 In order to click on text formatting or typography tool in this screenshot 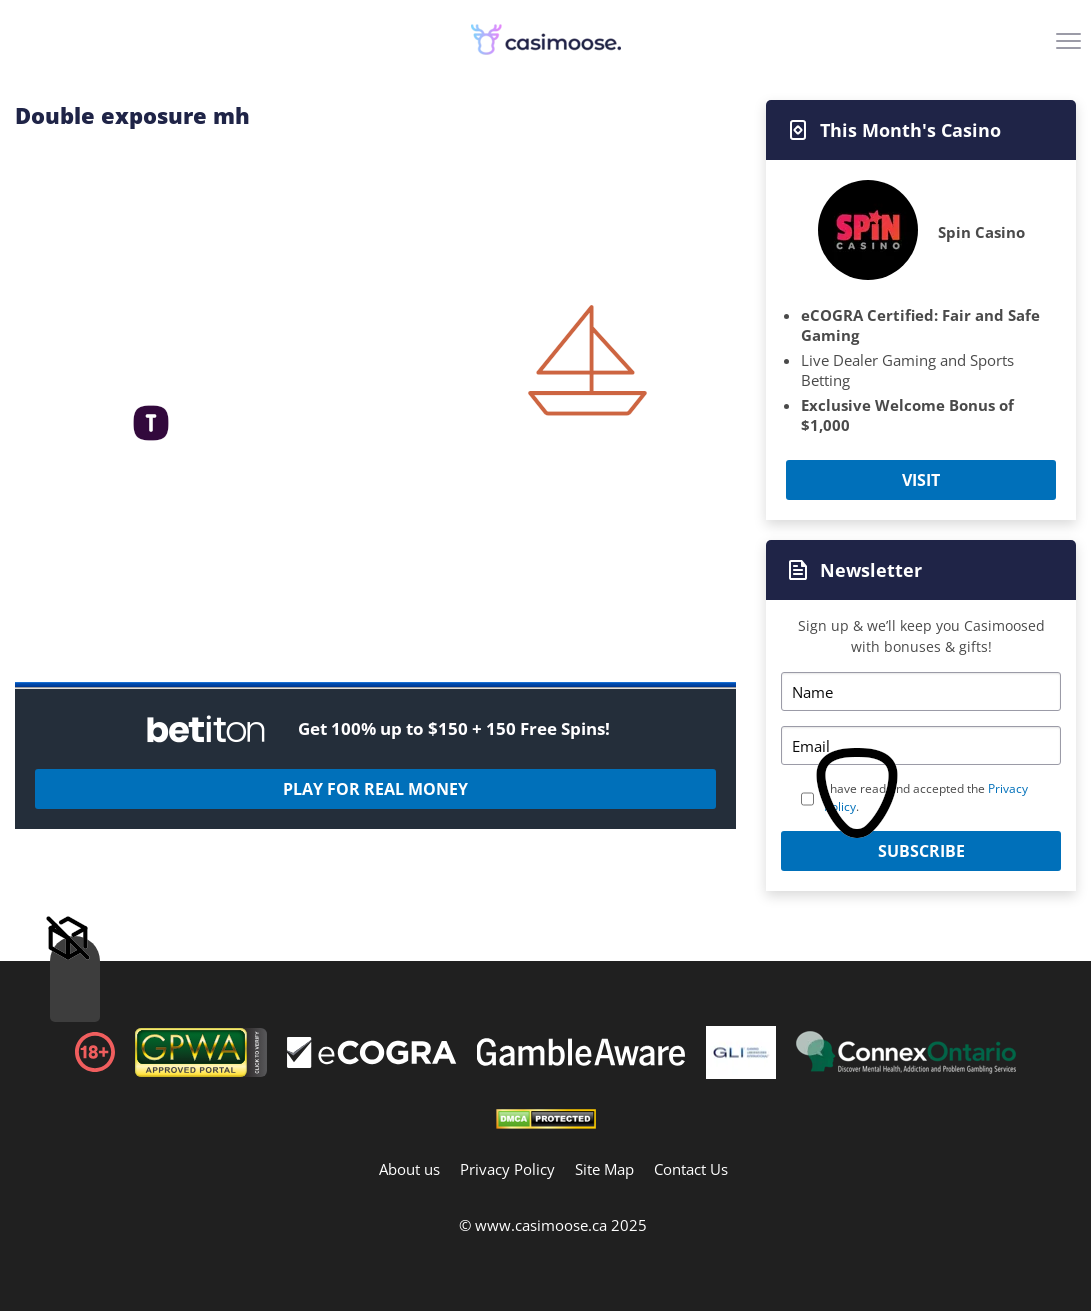, I will do `click(151, 423)`.